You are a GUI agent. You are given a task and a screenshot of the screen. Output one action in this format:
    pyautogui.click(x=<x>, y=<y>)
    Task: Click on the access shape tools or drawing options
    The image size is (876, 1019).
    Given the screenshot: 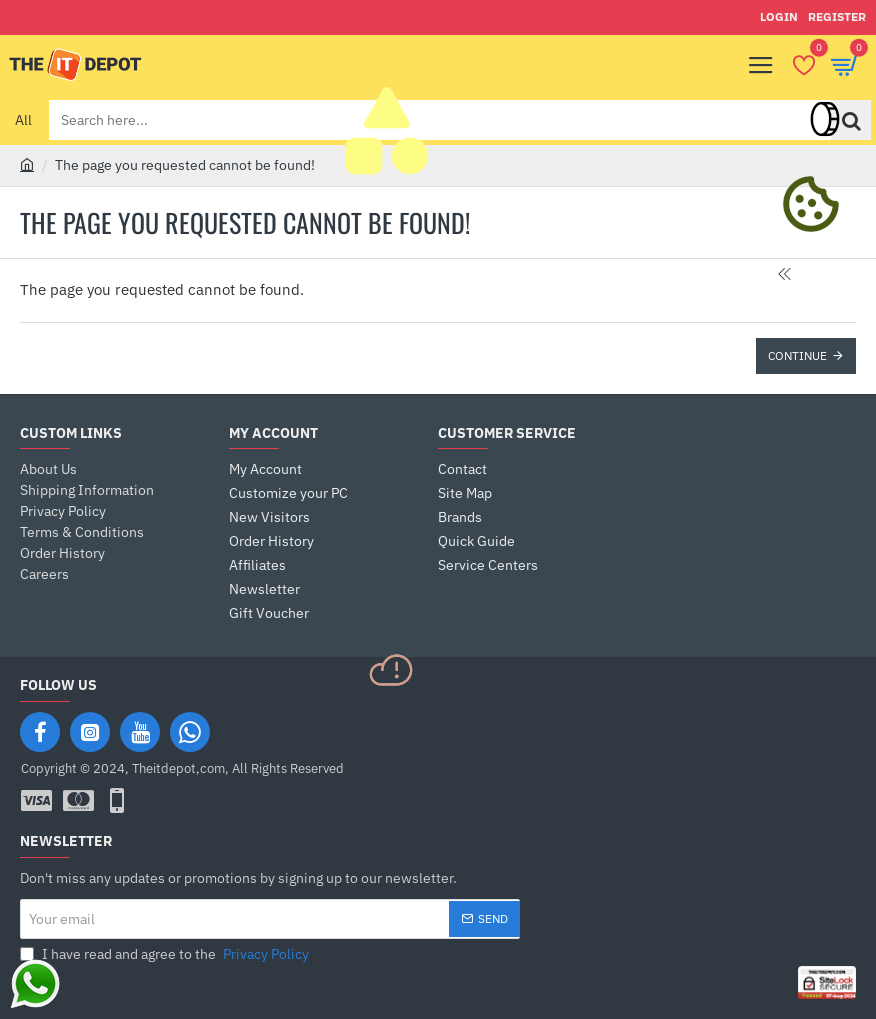 What is the action you would take?
    pyautogui.click(x=387, y=133)
    